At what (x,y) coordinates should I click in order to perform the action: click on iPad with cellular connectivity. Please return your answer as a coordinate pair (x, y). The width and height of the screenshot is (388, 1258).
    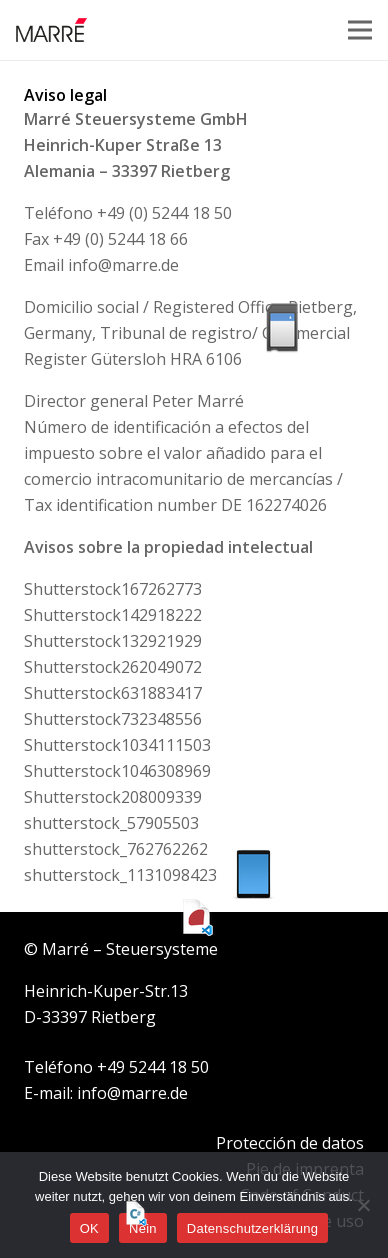
    Looking at the image, I should click on (253, 874).